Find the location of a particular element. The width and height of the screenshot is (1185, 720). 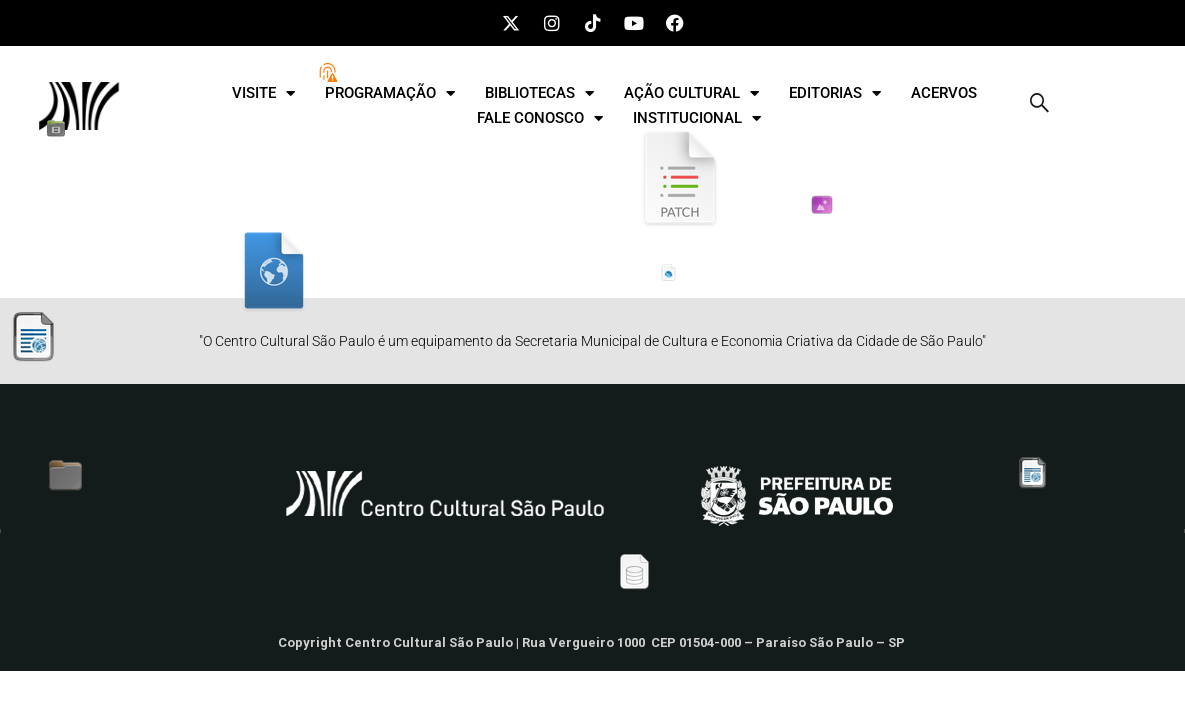

open folder to view contents is located at coordinates (65, 474).